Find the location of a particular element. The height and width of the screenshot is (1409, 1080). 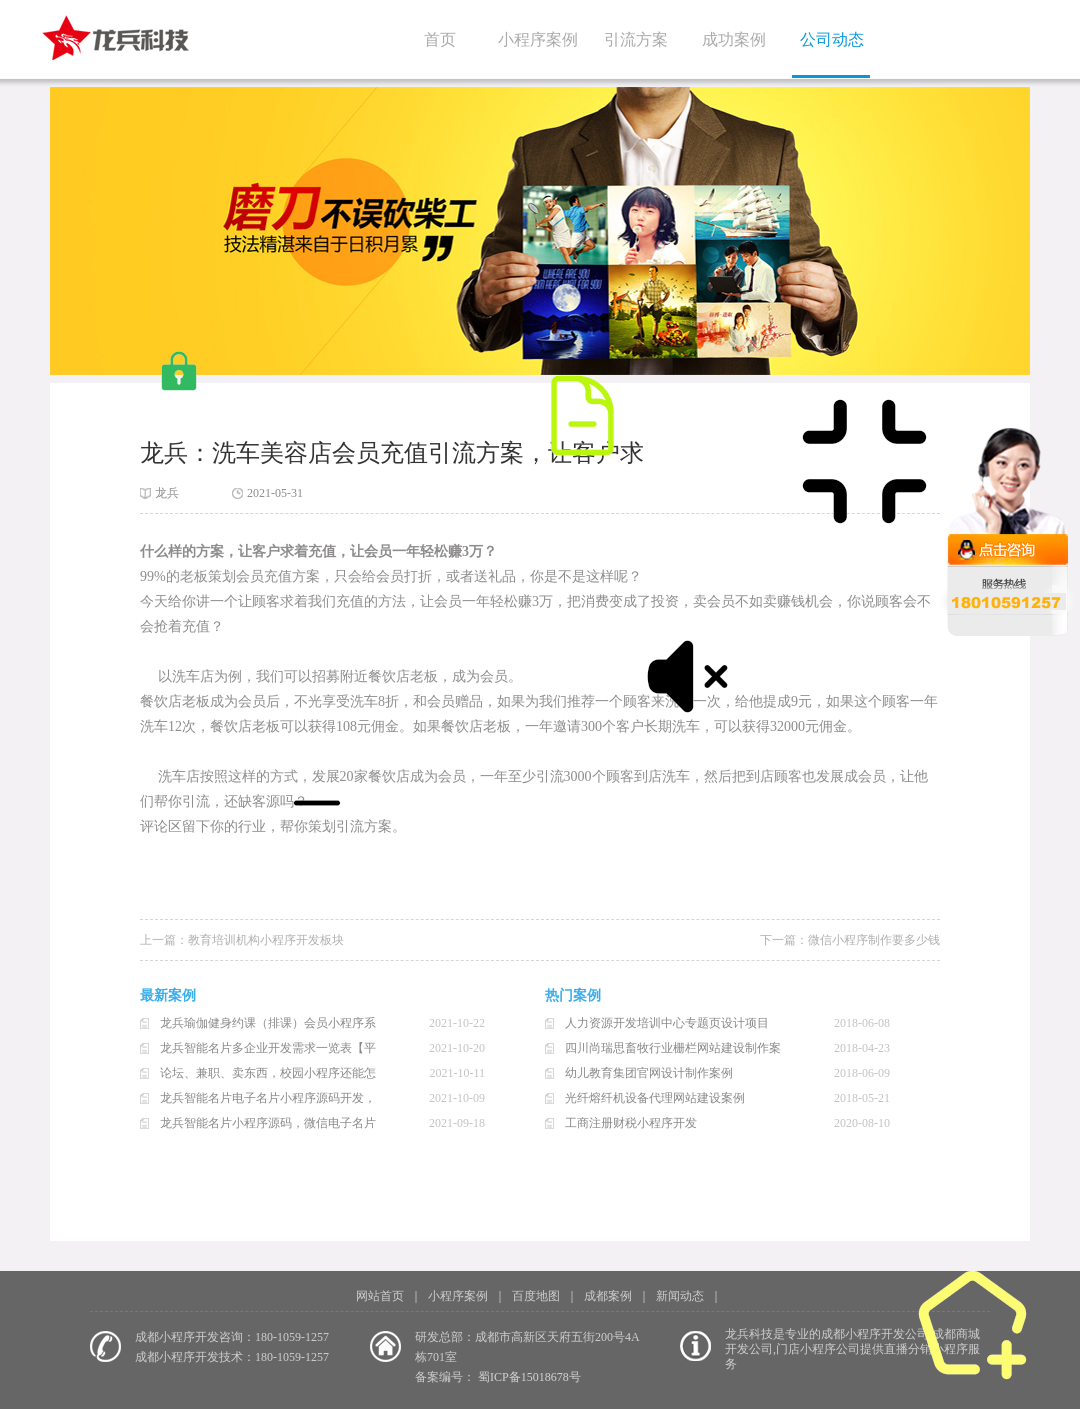

exit fullscreen mode is located at coordinates (864, 461).